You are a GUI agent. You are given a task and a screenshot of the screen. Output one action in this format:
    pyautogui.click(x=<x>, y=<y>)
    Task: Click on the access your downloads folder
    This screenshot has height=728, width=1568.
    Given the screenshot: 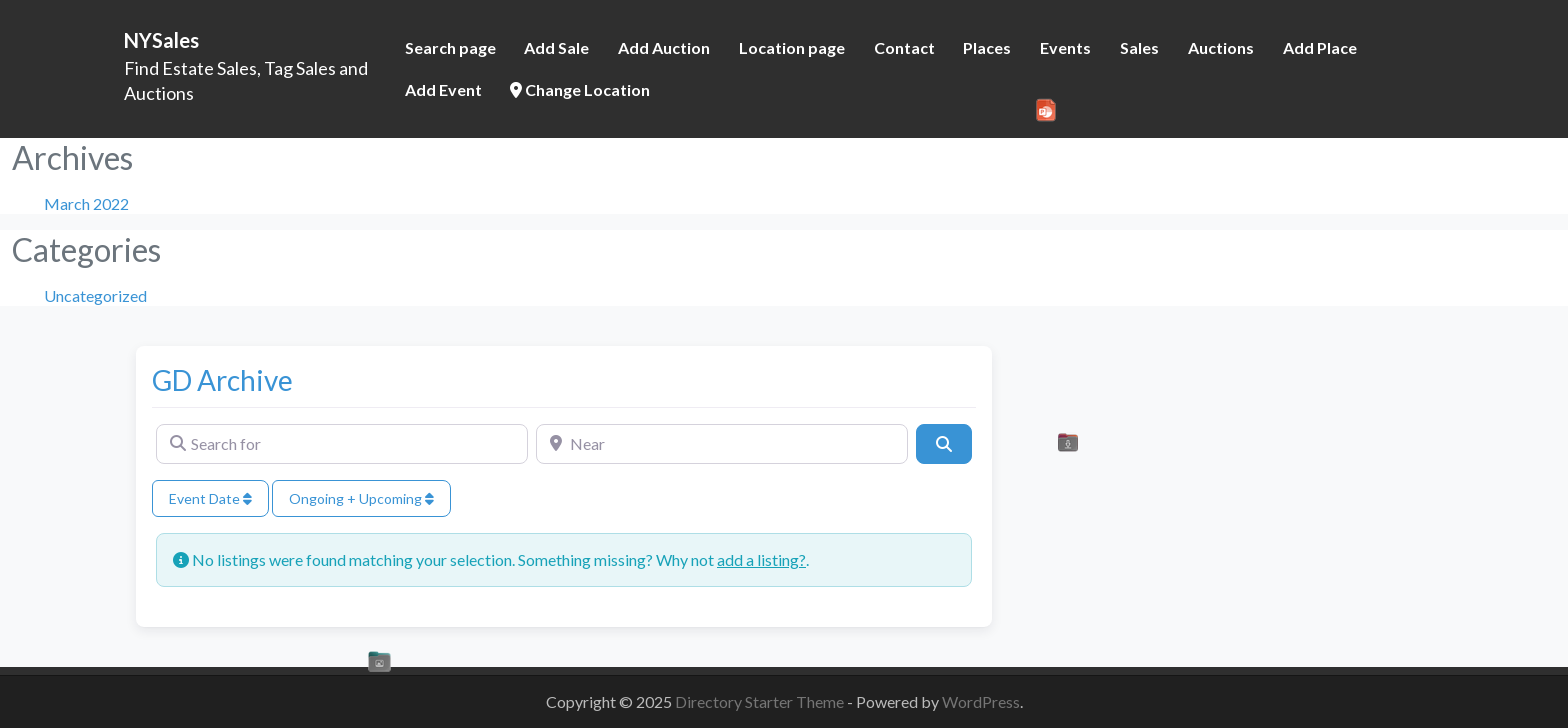 What is the action you would take?
    pyautogui.click(x=1068, y=442)
    